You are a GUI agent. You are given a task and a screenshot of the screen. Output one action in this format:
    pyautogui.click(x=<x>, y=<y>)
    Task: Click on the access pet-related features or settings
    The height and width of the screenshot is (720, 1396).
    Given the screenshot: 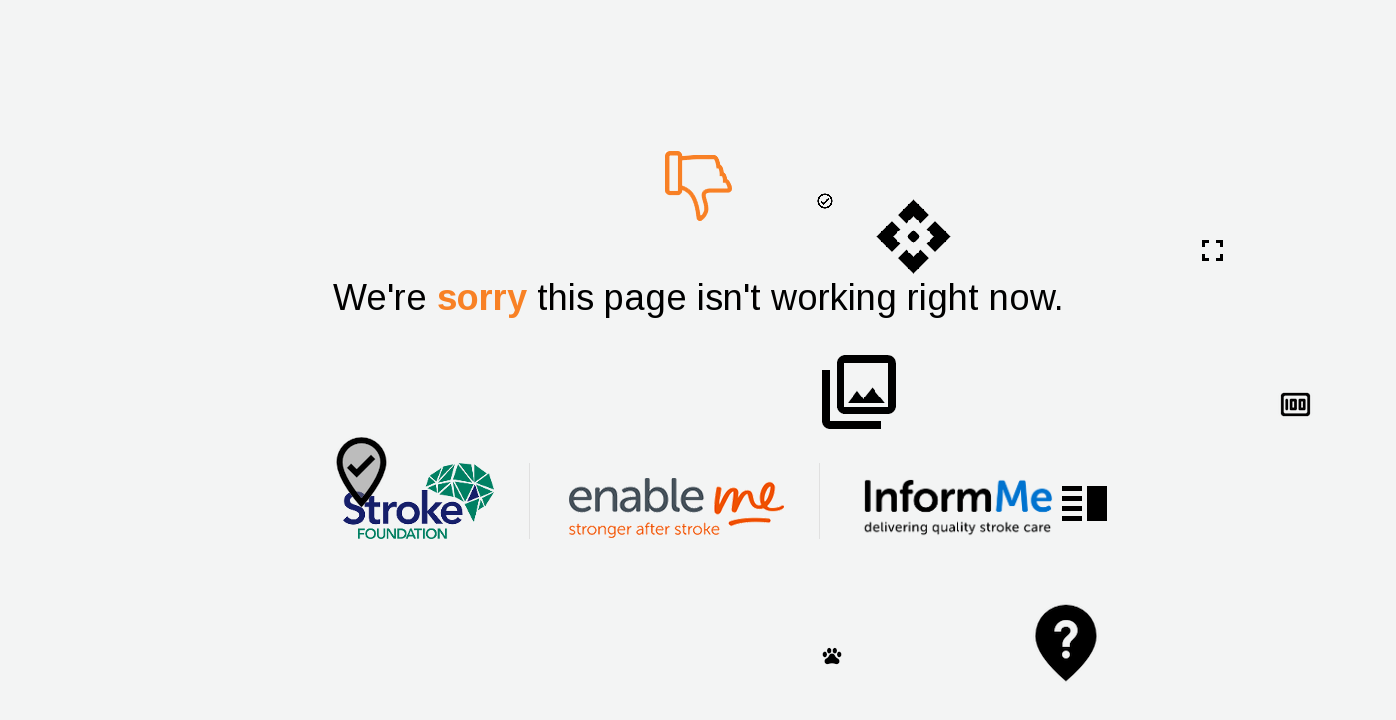 What is the action you would take?
    pyautogui.click(x=832, y=656)
    